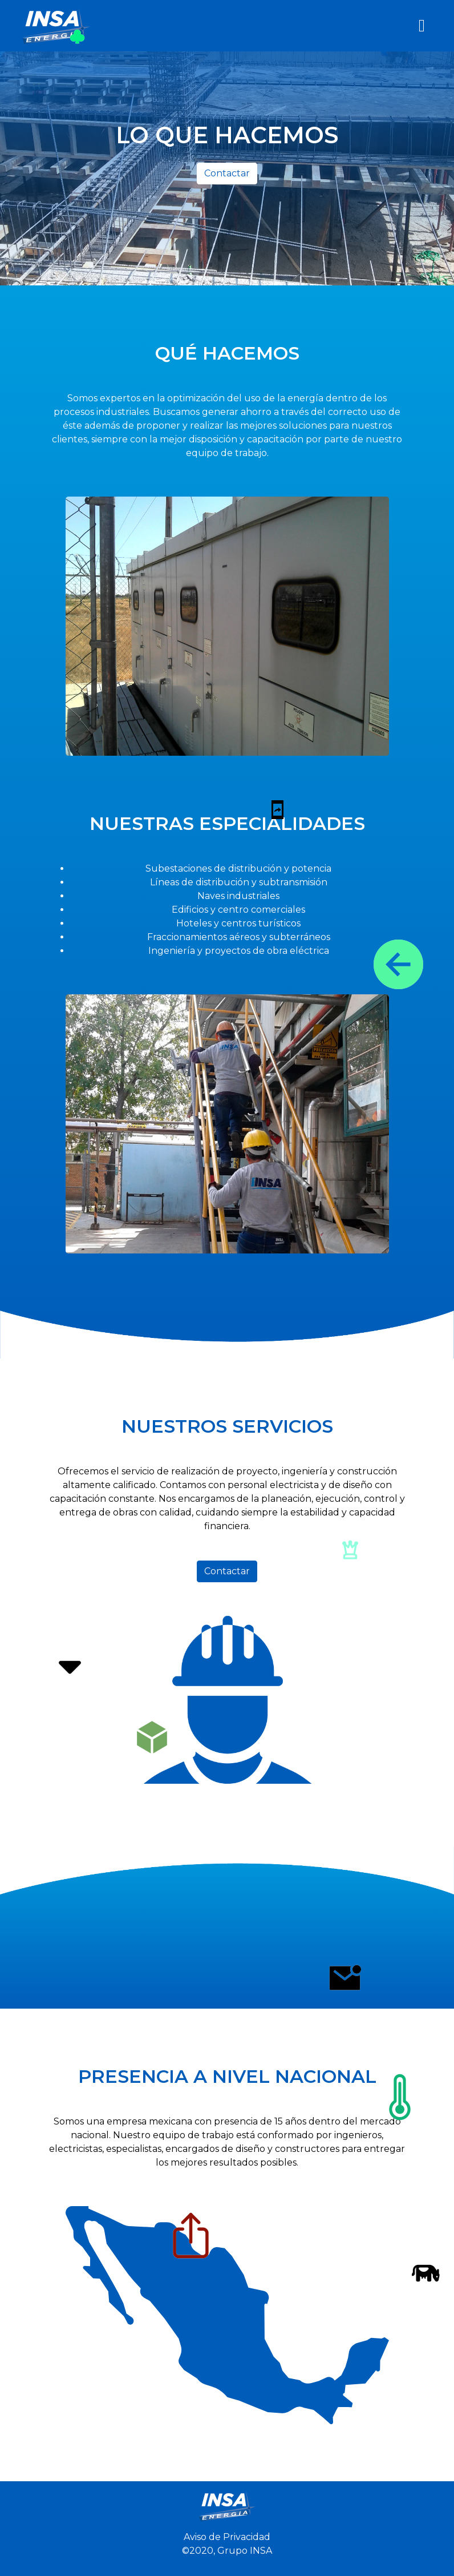  Describe the element at coordinates (190, 2235) in the screenshot. I see `share this content with others` at that location.